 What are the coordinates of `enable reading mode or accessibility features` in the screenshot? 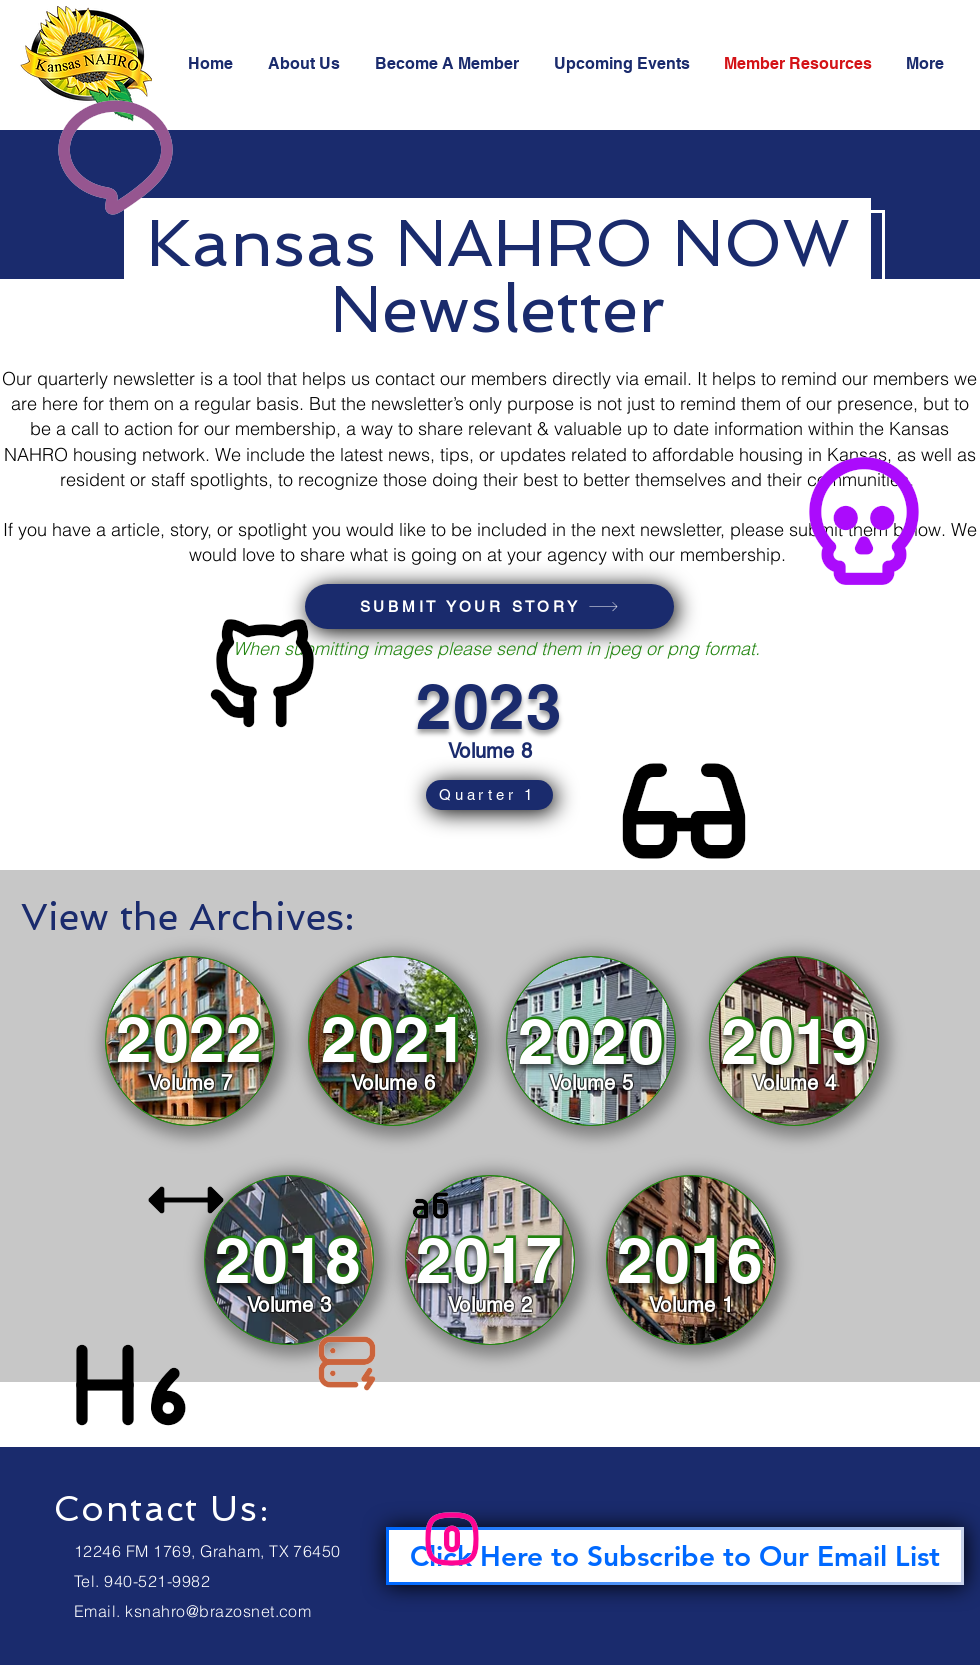 It's located at (684, 811).